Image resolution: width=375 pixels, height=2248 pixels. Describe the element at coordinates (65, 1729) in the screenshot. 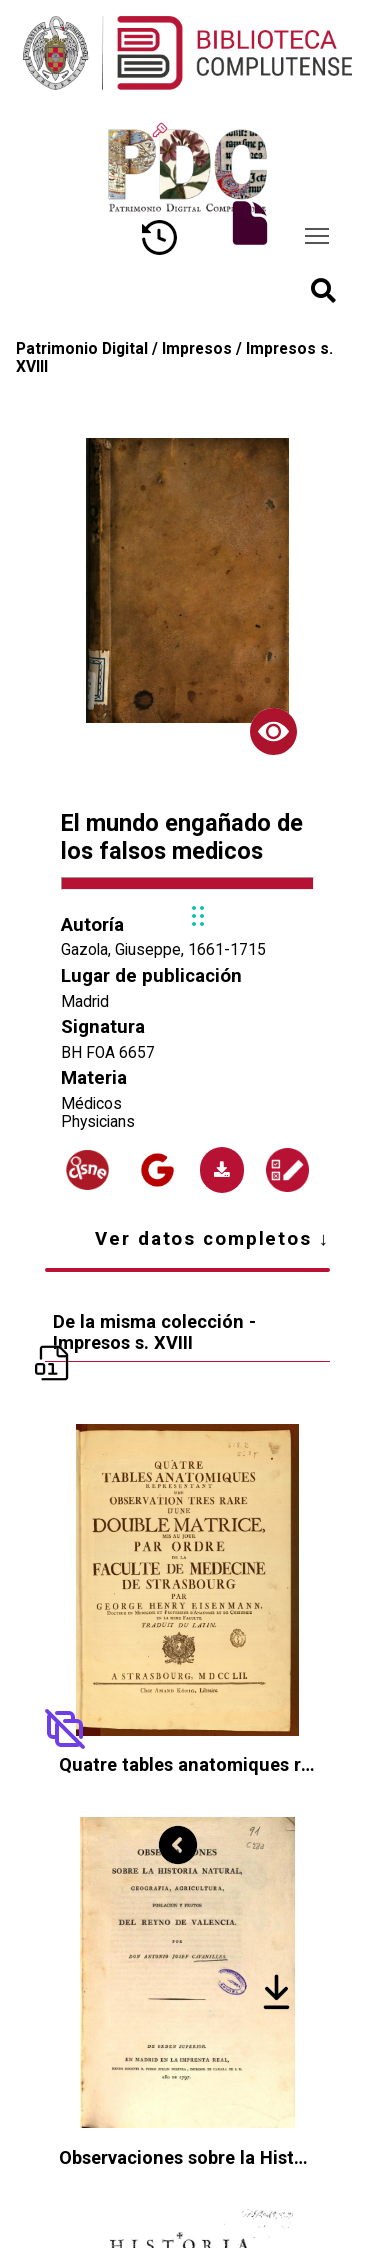

I see `copy function disabled or unavailable` at that location.